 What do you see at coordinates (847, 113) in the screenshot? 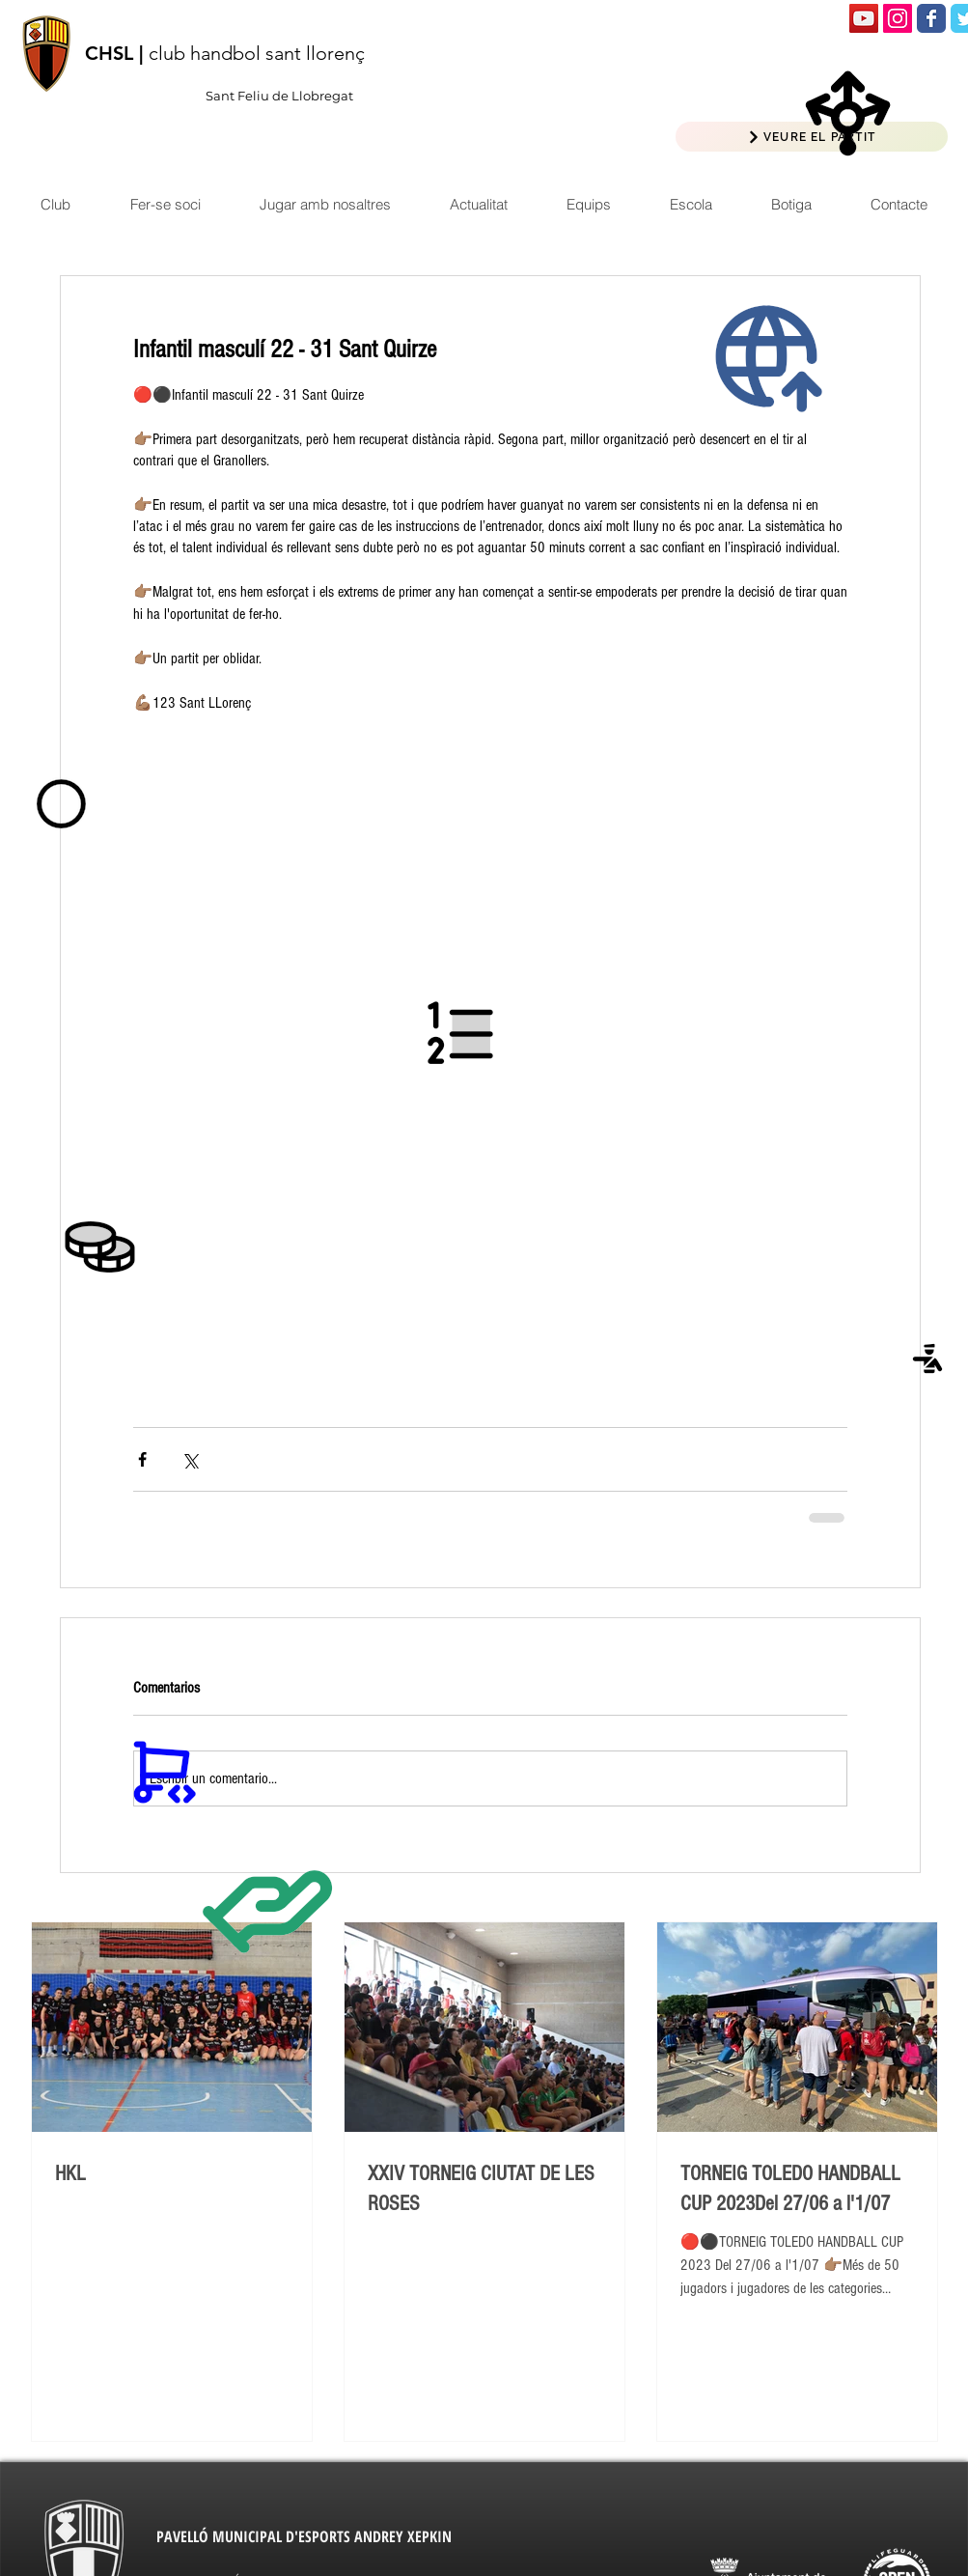
I see `configure load balancer settings` at bounding box center [847, 113].